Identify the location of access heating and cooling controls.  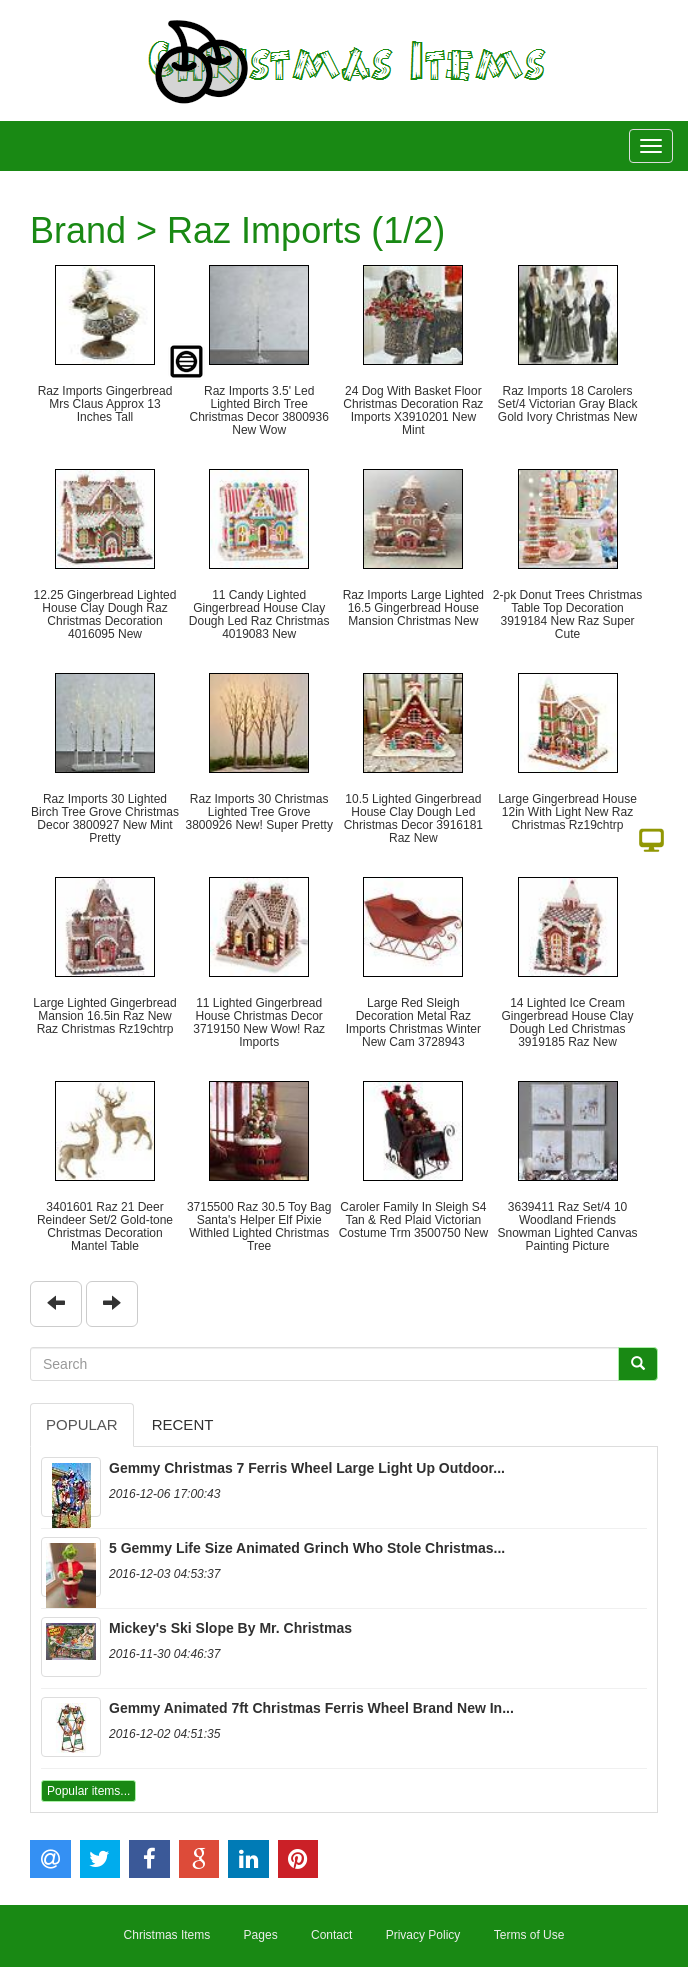
(186, 361).